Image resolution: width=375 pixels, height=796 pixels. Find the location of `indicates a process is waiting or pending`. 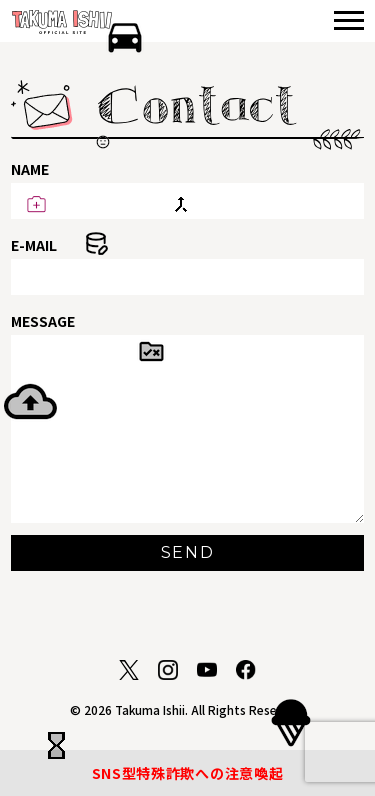

indicates a process is waiting or pending is located at coordinates (56, 745).